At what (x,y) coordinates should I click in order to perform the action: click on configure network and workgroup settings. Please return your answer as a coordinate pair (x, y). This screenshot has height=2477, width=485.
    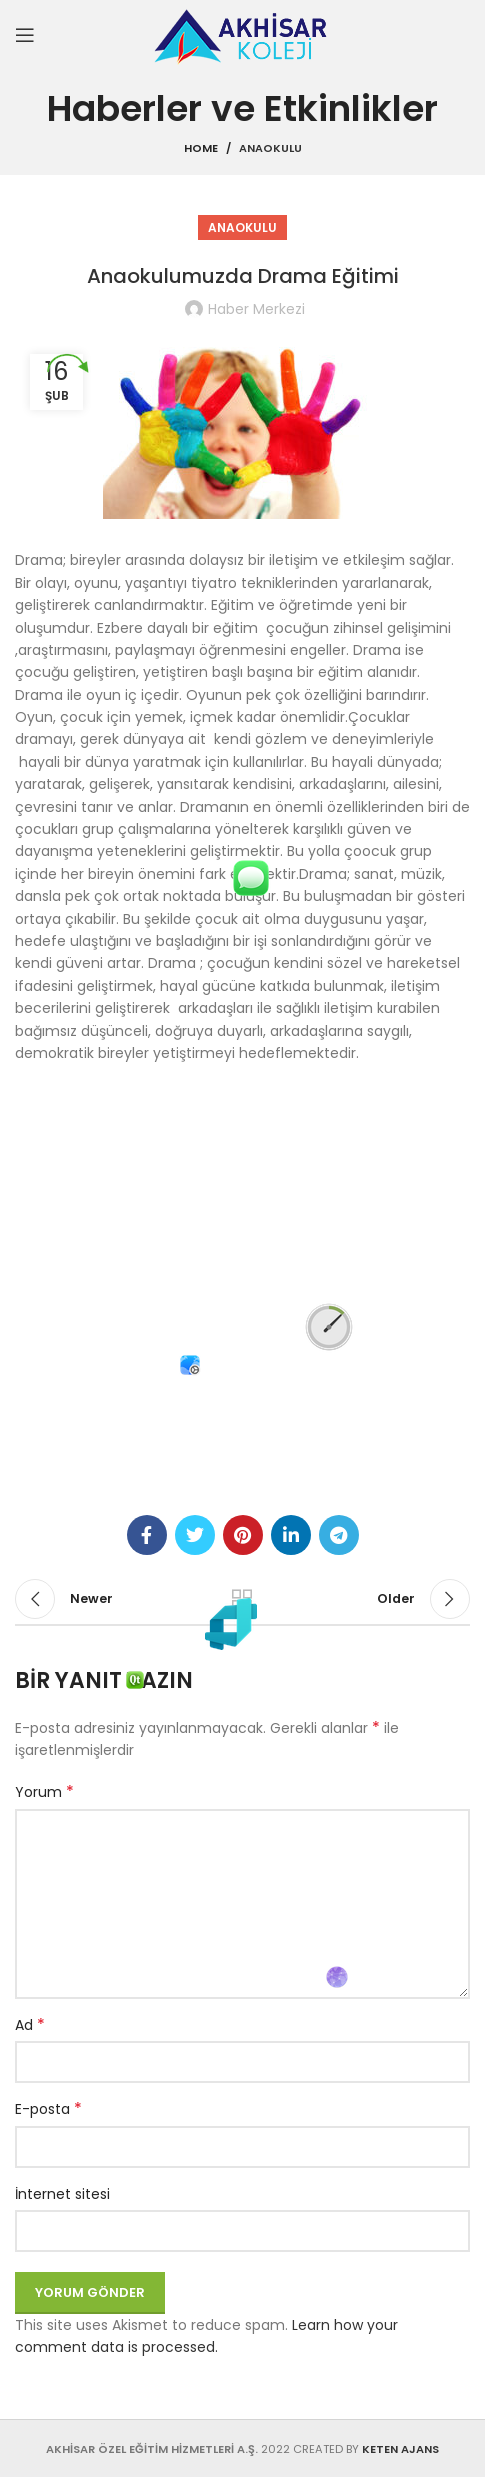
    Looking at the image, I should click on (190, 1365).